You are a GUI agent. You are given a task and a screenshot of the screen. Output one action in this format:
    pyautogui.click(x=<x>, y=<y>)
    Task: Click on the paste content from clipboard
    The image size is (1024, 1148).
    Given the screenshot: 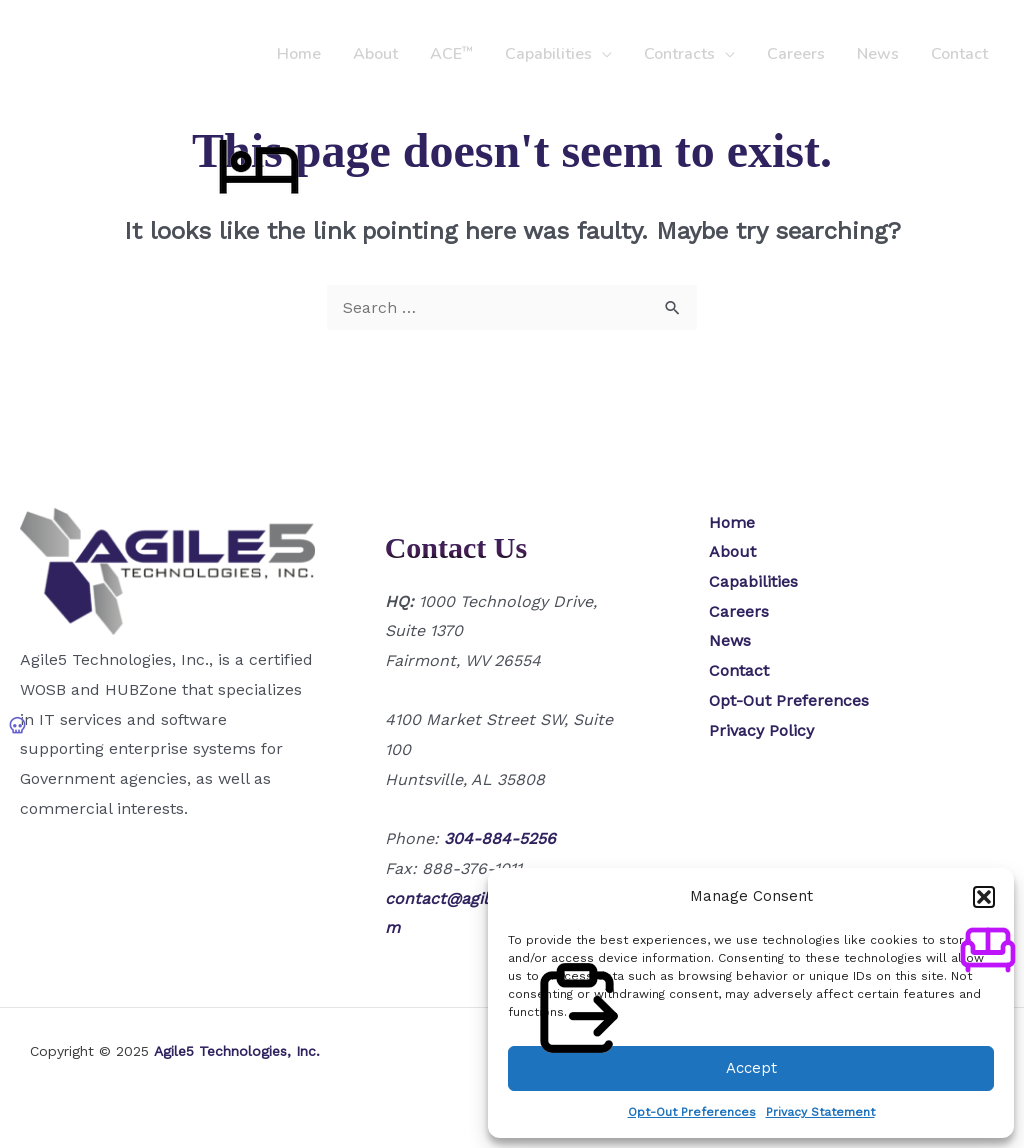 What is the action you would take?
    pyautogui.click(x=577, y=1008)
    